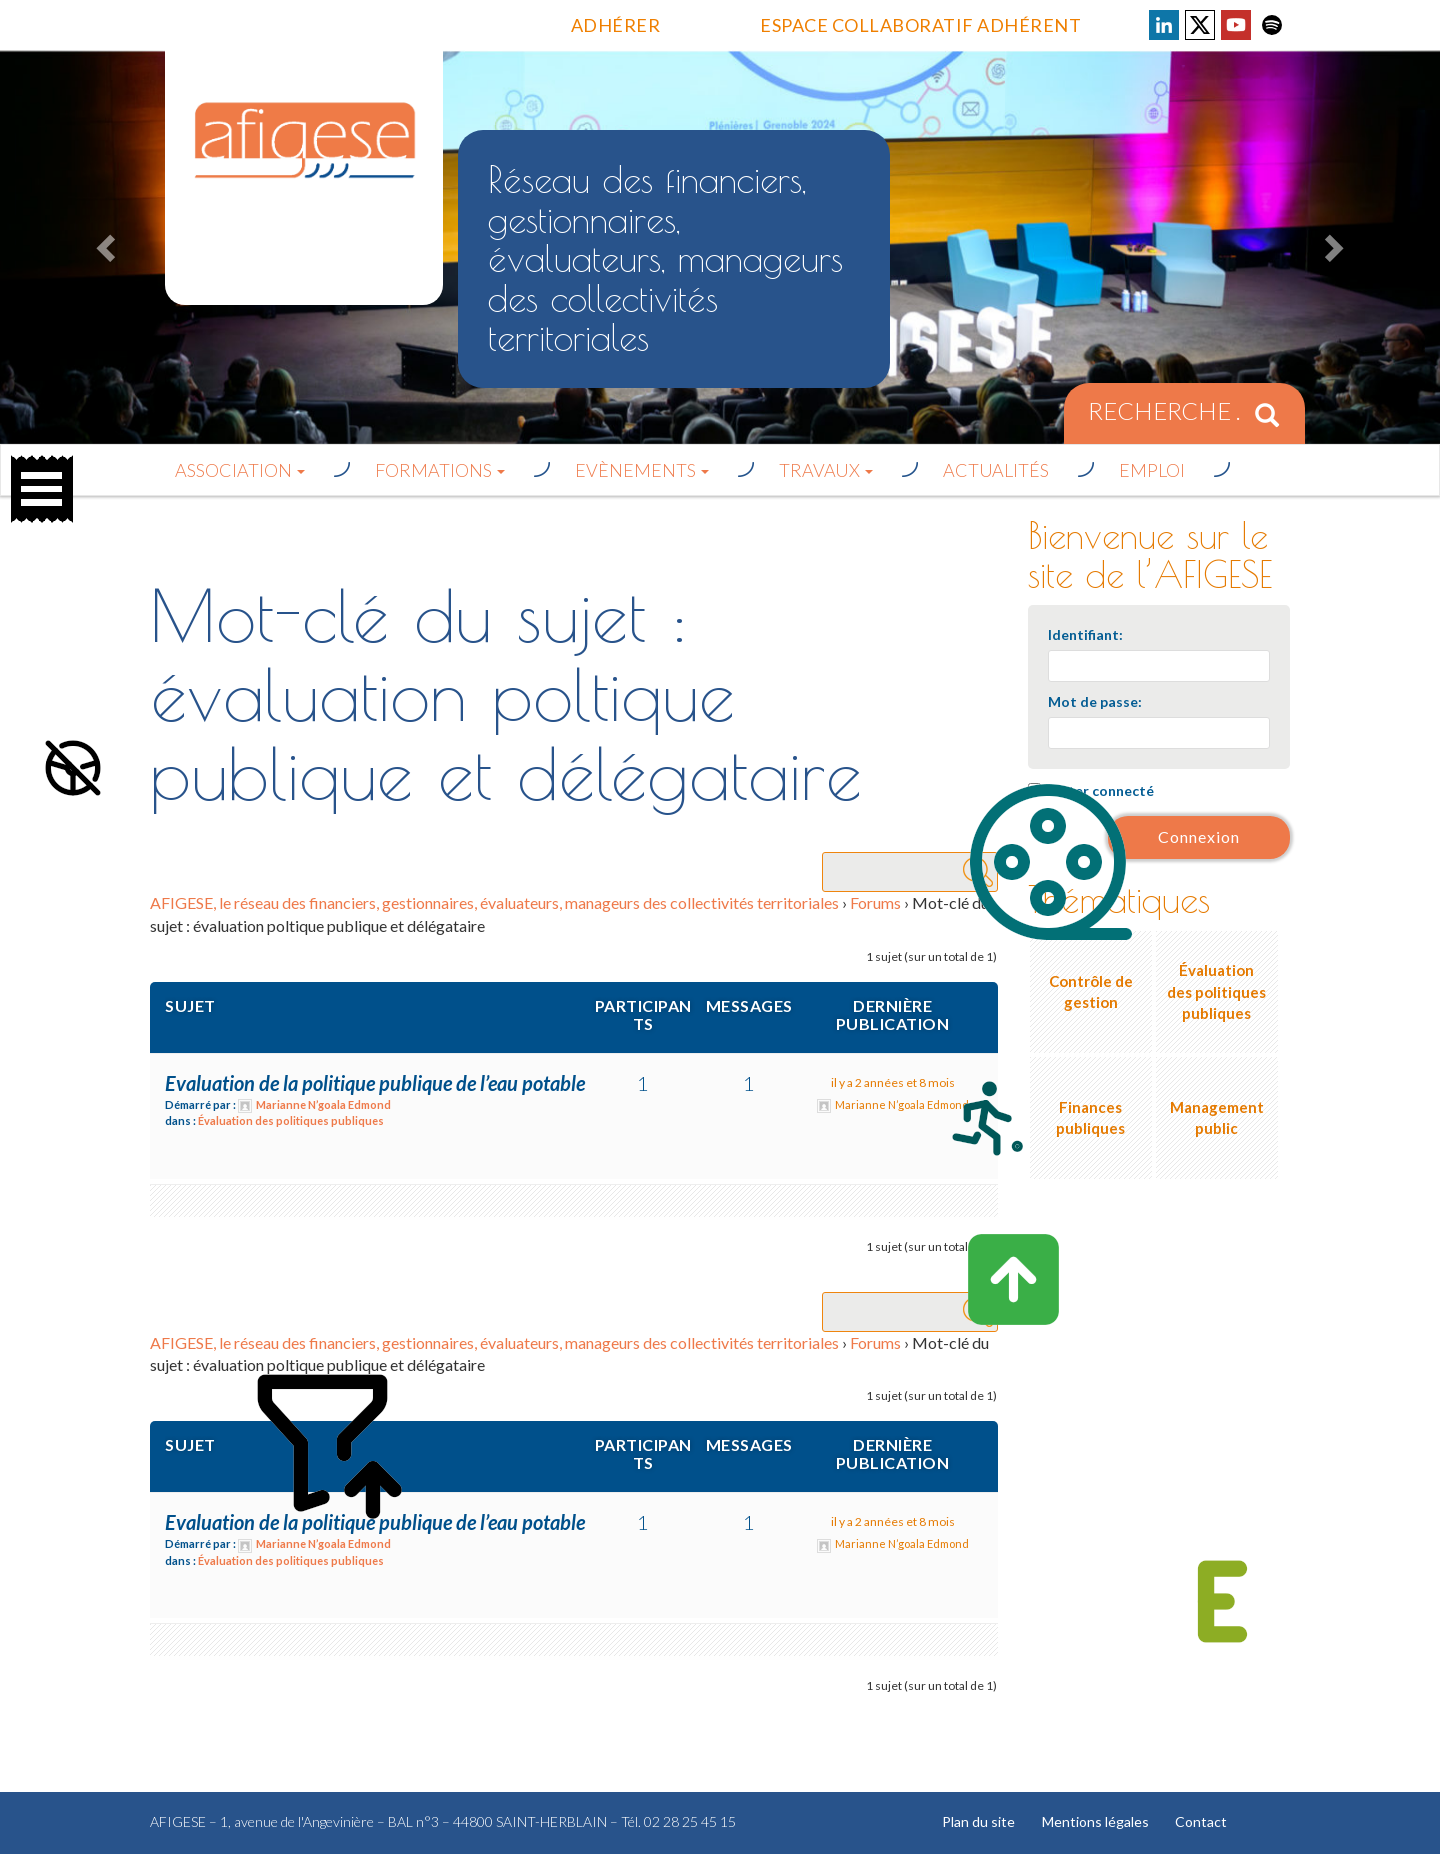 The image size is (1440, 1854). Describe the element at coordinates (322, 1439) in the screenshot. I see `sort filtered results in ascending order` at that location.